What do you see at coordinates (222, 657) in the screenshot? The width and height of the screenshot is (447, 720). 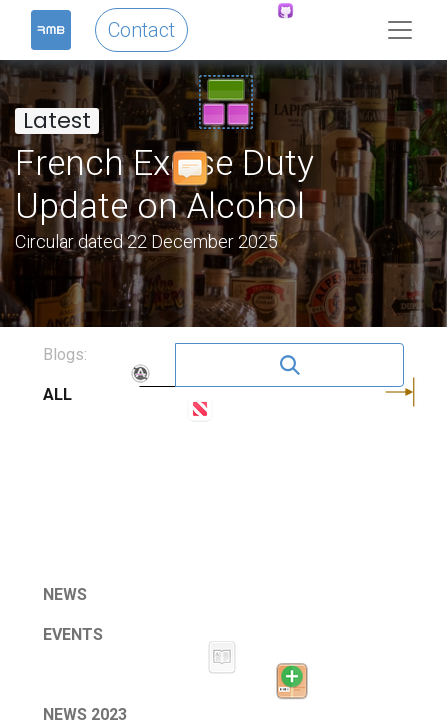 I see `open a mobipocket ebook file` at bounding box center [222, 657].